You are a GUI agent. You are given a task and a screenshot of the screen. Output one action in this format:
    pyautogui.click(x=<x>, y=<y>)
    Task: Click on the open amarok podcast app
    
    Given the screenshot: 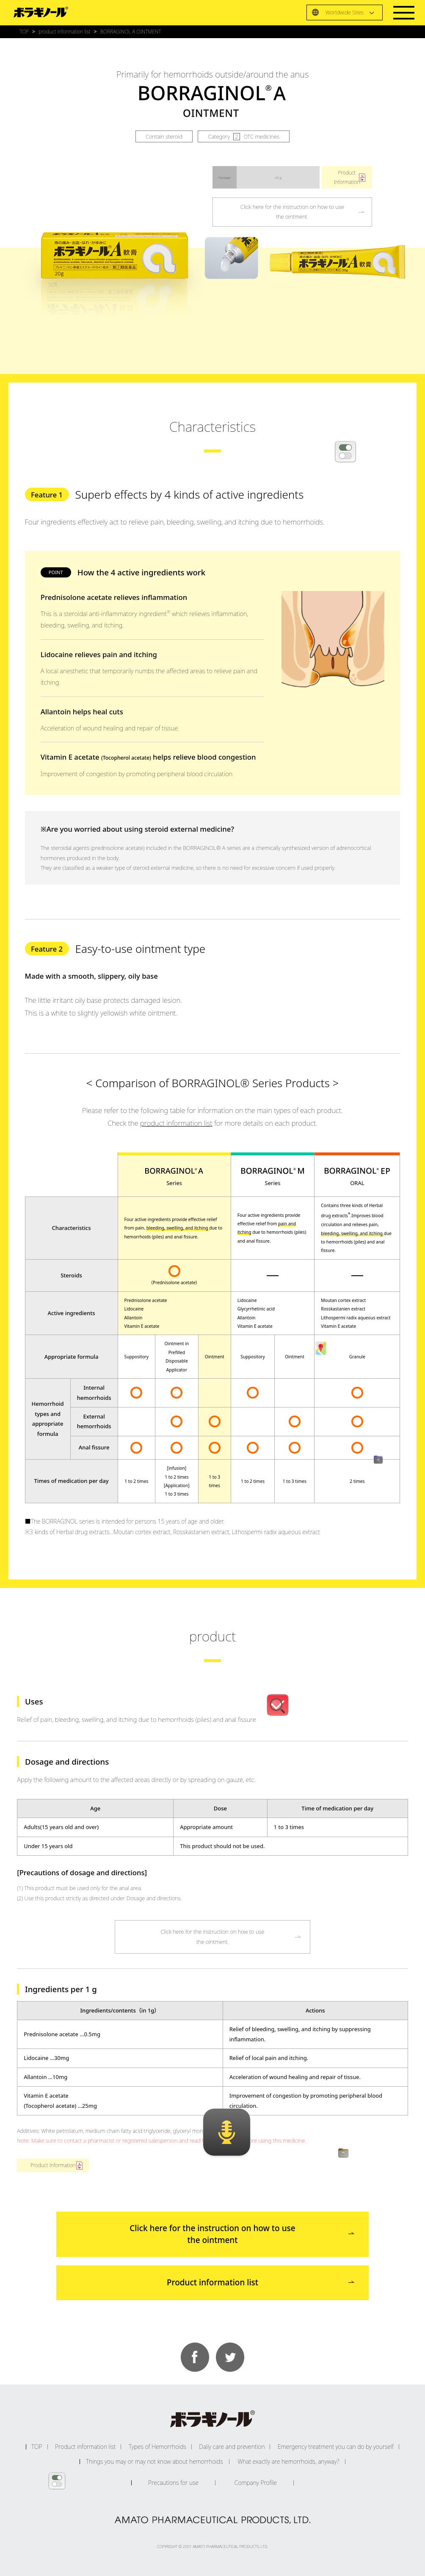 What is the action you would take?
    pyautogui.click(x=226, y=2132)
    